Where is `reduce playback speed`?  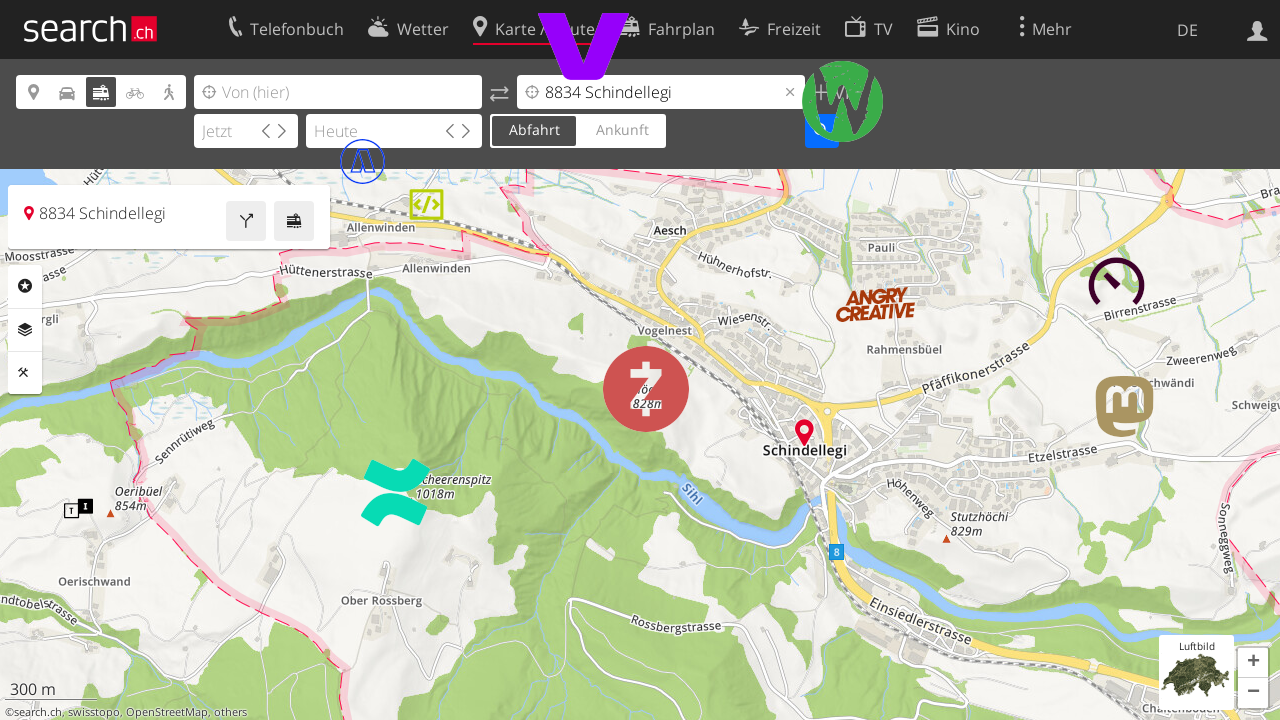
reduce playback speed is located at coordinates (1116, 282).